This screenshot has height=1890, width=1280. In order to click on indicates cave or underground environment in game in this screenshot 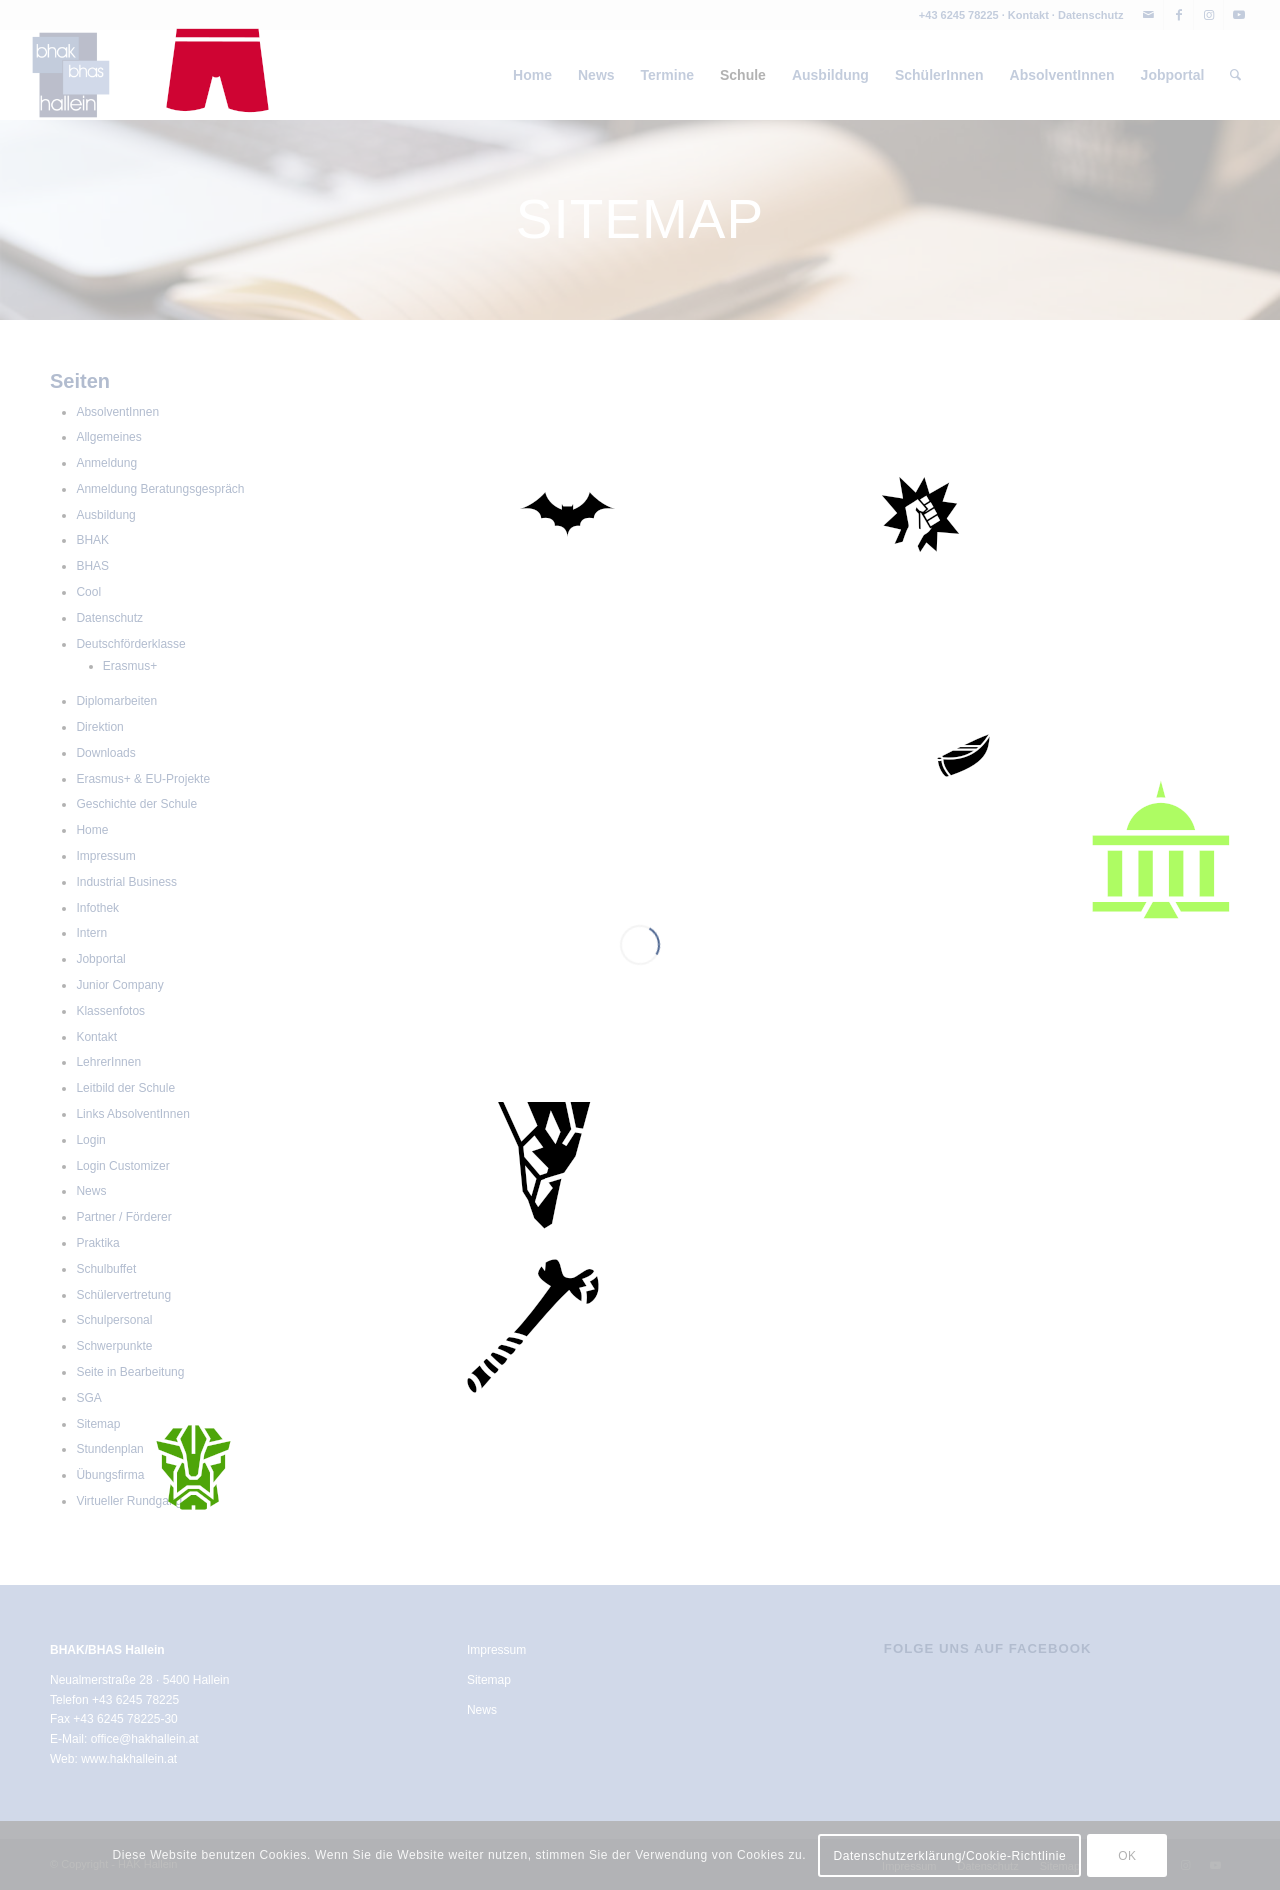, I will do `click(545, 1165)`.